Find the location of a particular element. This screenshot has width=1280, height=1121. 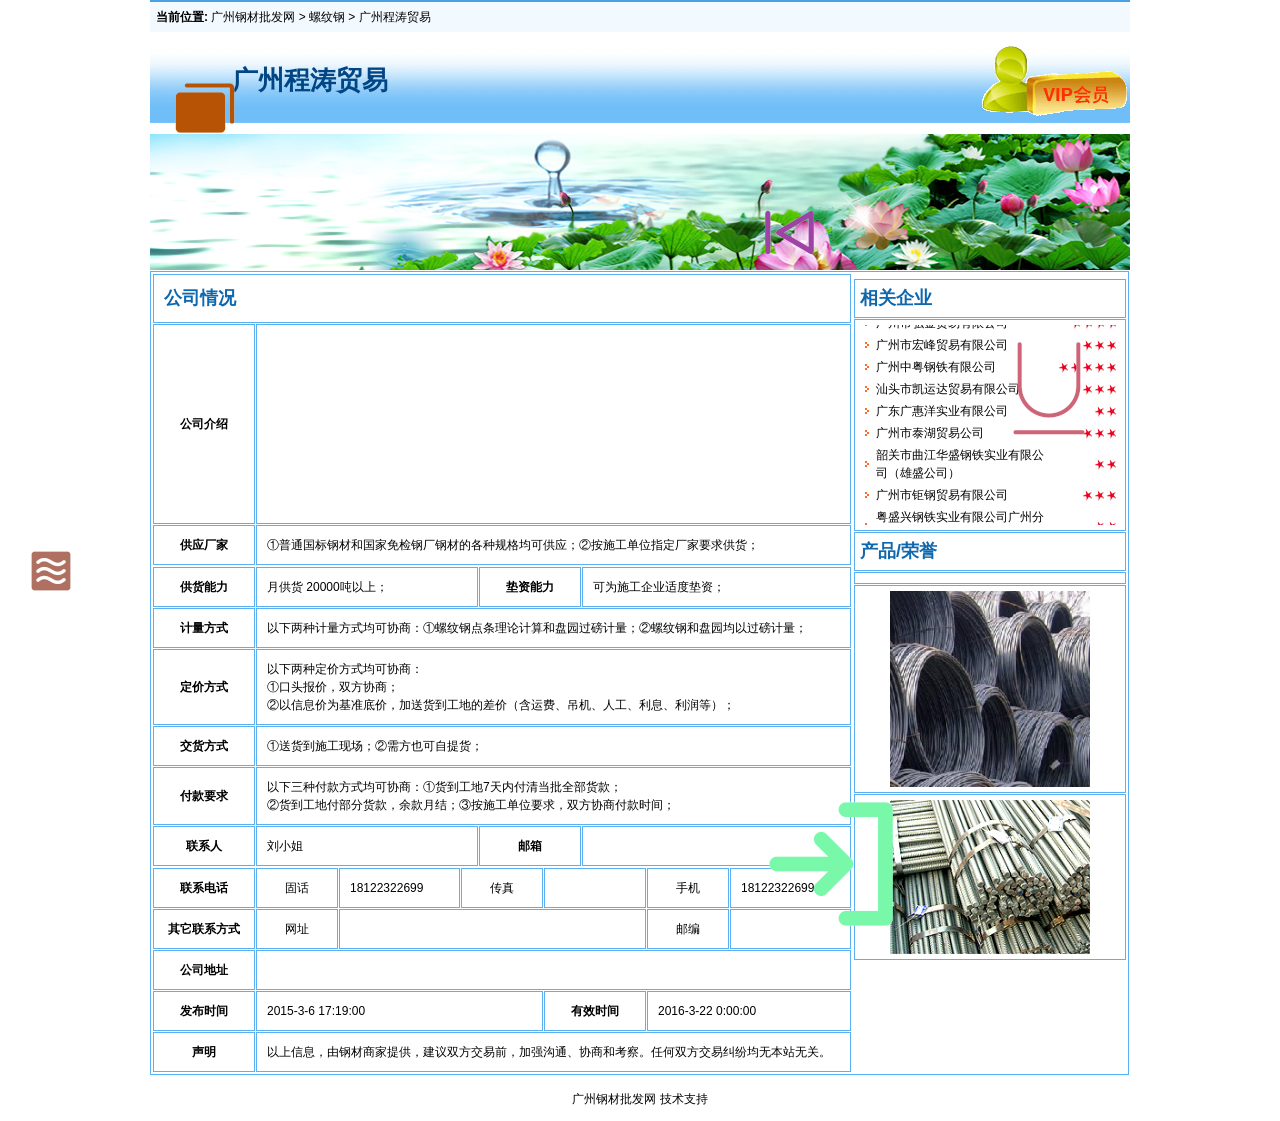

sign in to your account is located at coordinates (841, 864).